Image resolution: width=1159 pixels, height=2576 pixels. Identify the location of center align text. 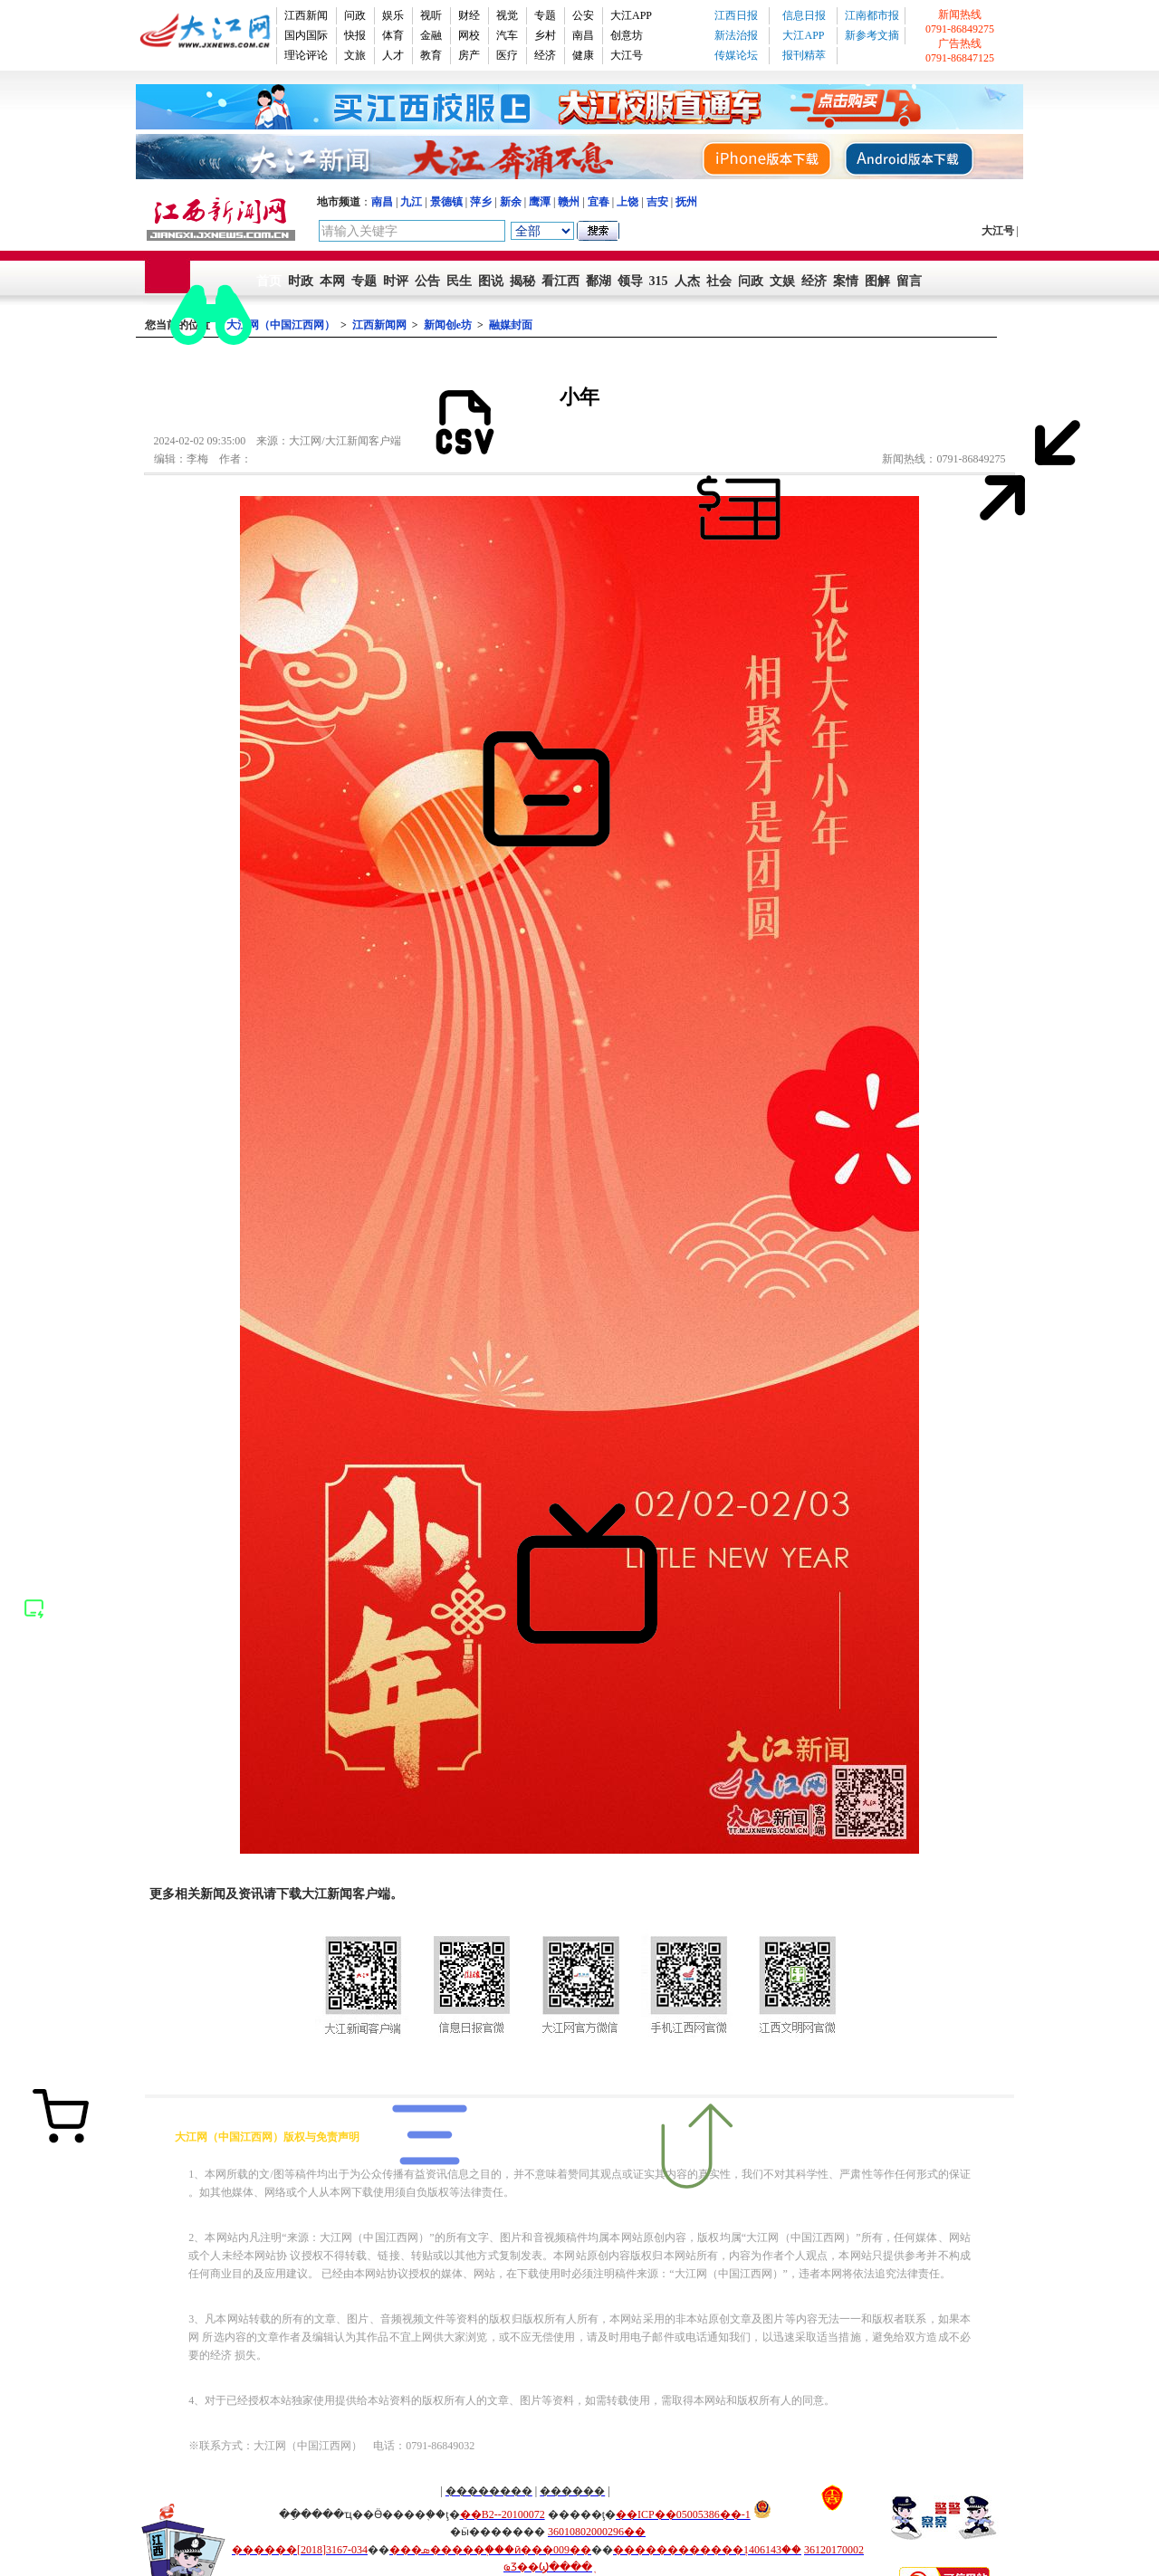
(429, 2134).